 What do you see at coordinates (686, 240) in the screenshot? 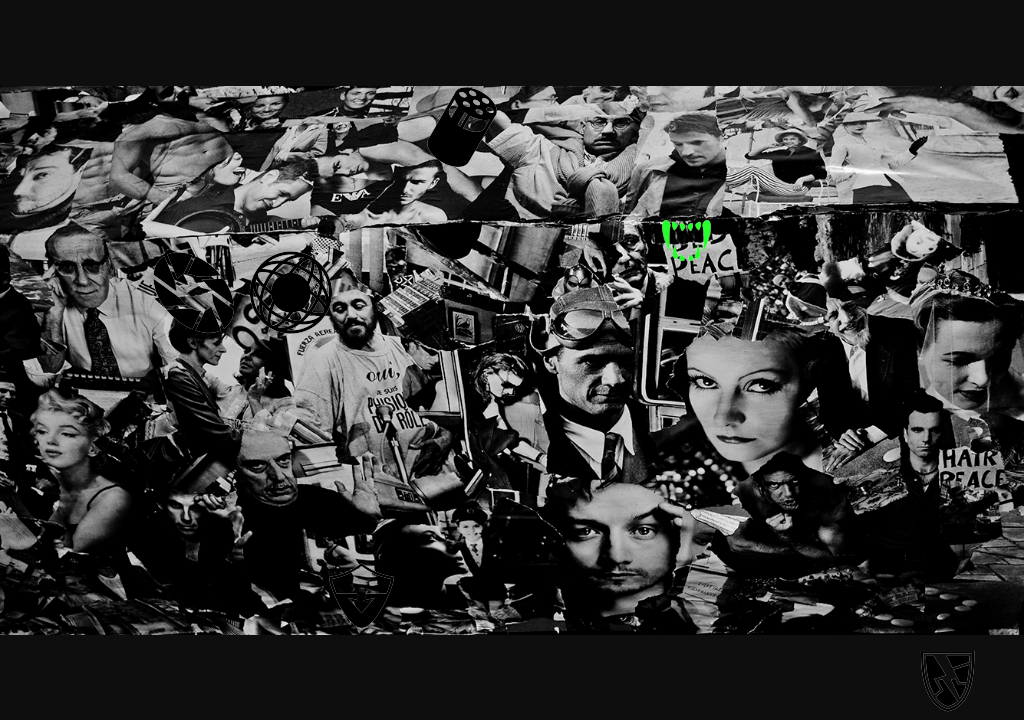
I see `select vampire or monster character type` at bounding box center [686, 240].